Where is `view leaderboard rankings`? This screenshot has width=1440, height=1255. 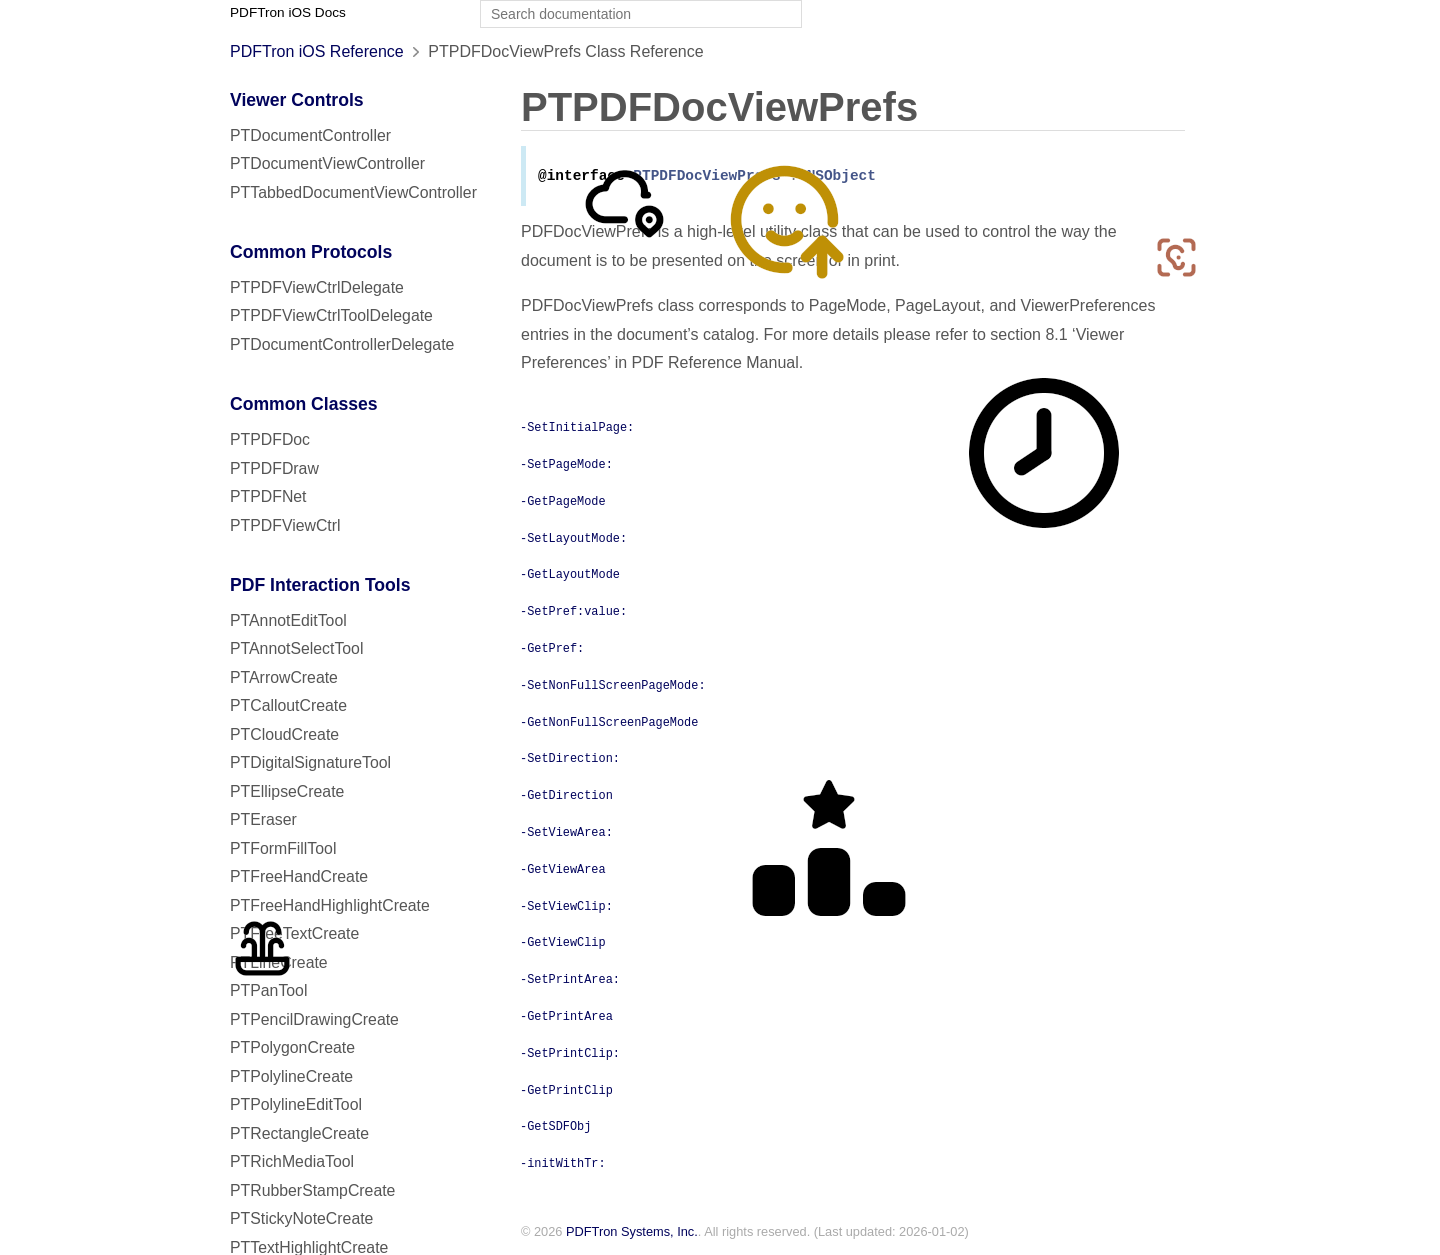 view leaderboard rankings is located at coordinates (829, 848).